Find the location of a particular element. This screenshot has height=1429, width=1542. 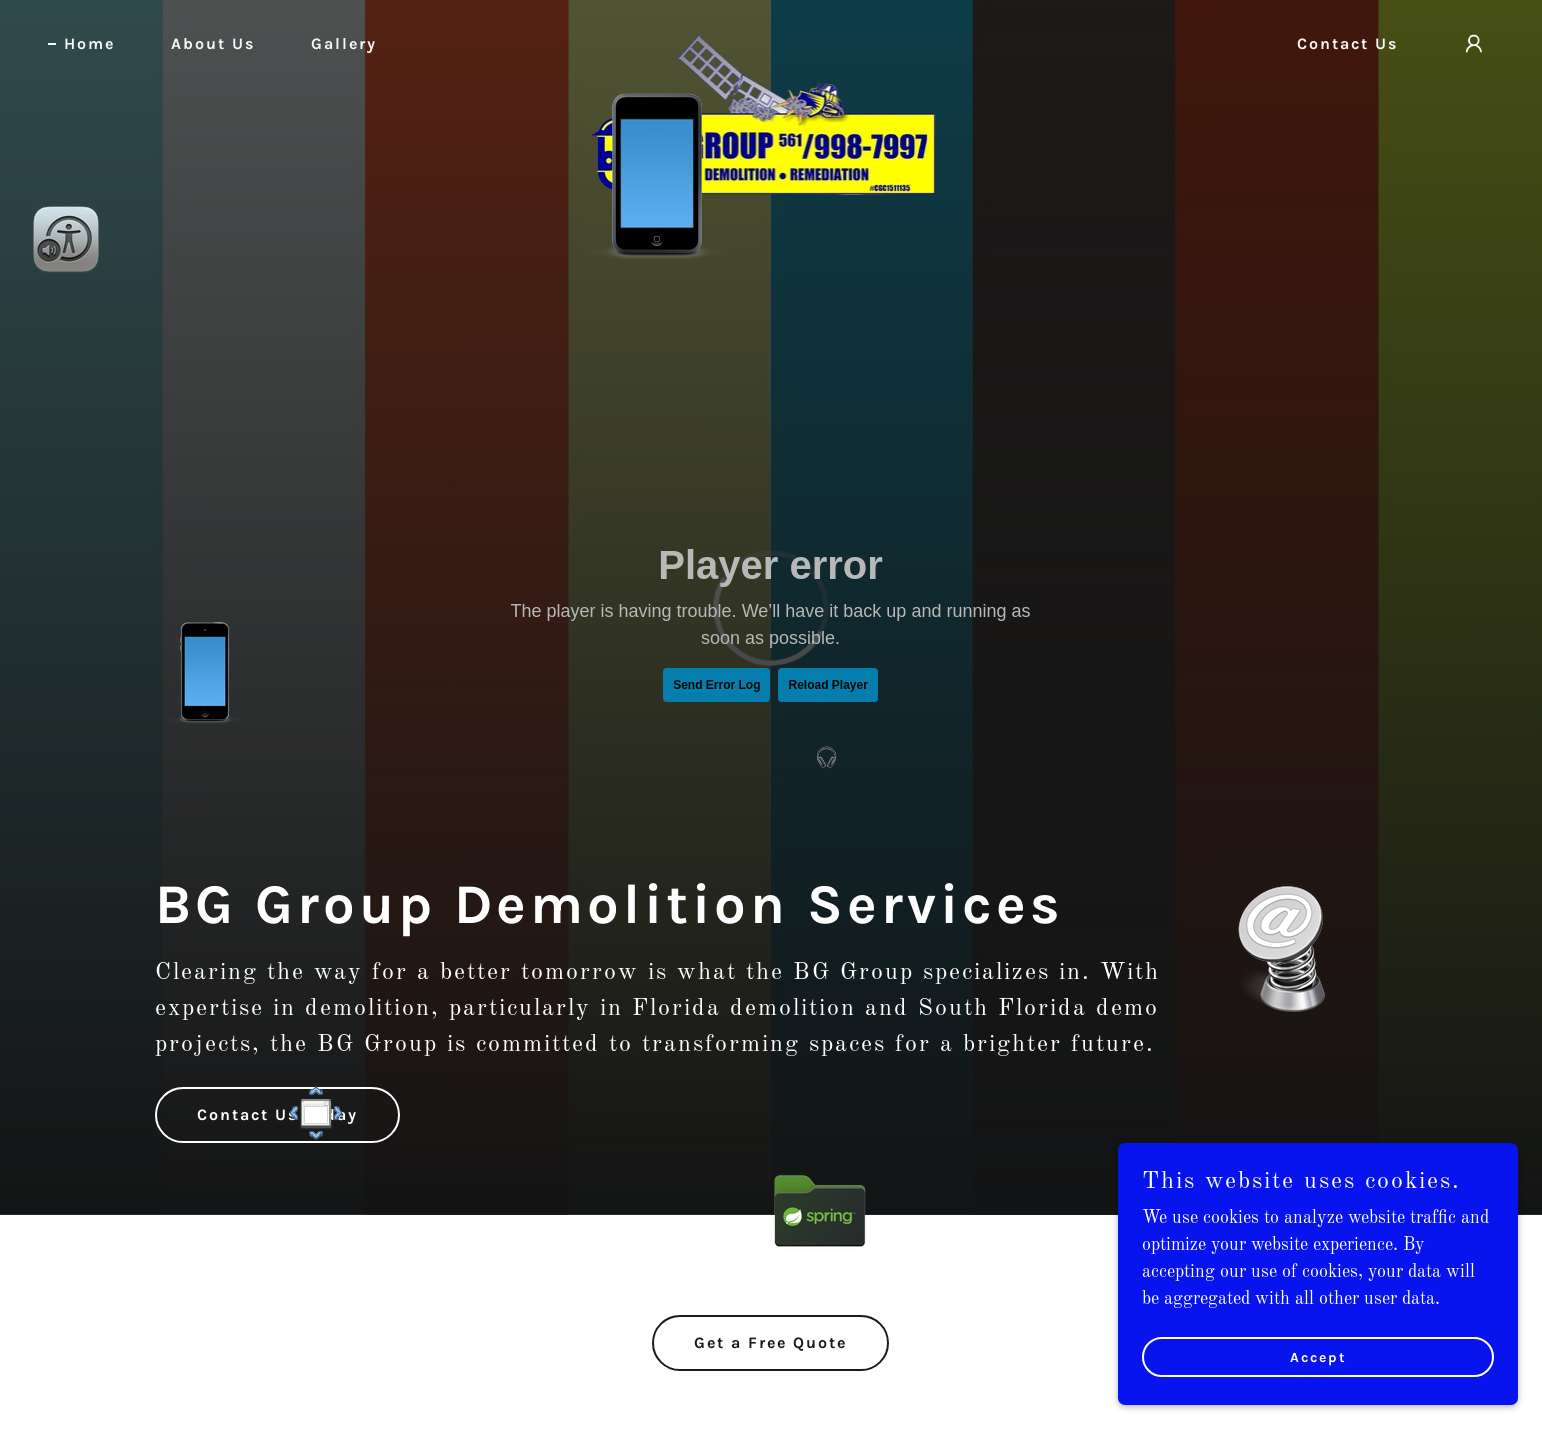

enable voiceover screen reader accessibility is located at coordinates (66, 239).